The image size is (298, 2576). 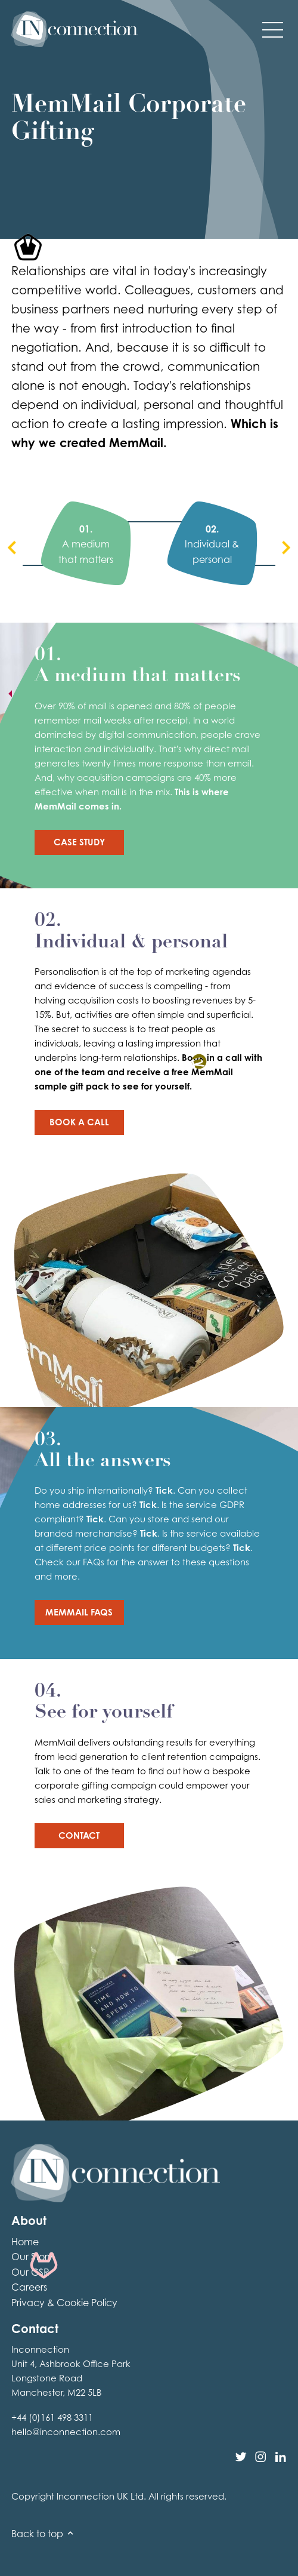 I want to click on sfml framework or library branding, so click(x=28, y=247).